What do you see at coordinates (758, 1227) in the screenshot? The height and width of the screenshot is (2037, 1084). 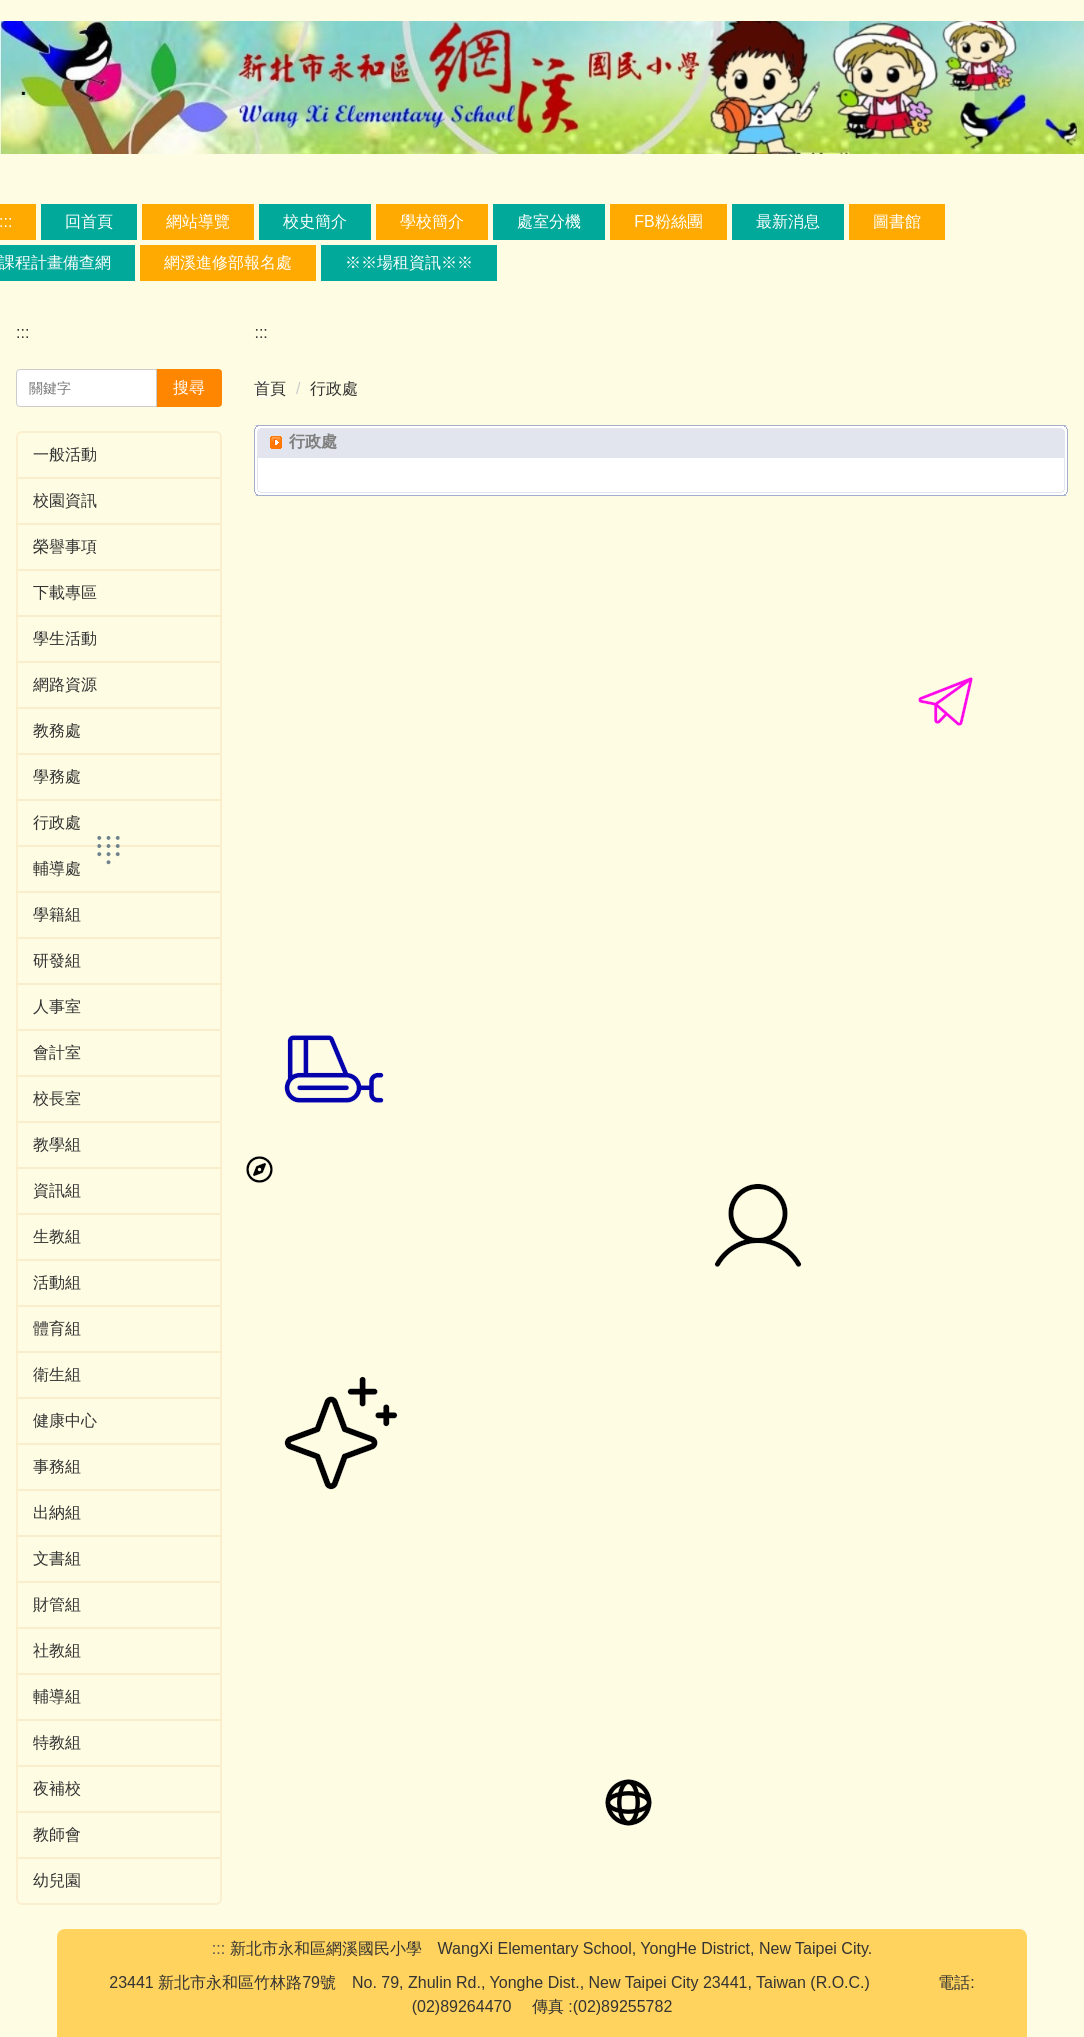 I see `view your profile` at bounding box center [758, 1227].